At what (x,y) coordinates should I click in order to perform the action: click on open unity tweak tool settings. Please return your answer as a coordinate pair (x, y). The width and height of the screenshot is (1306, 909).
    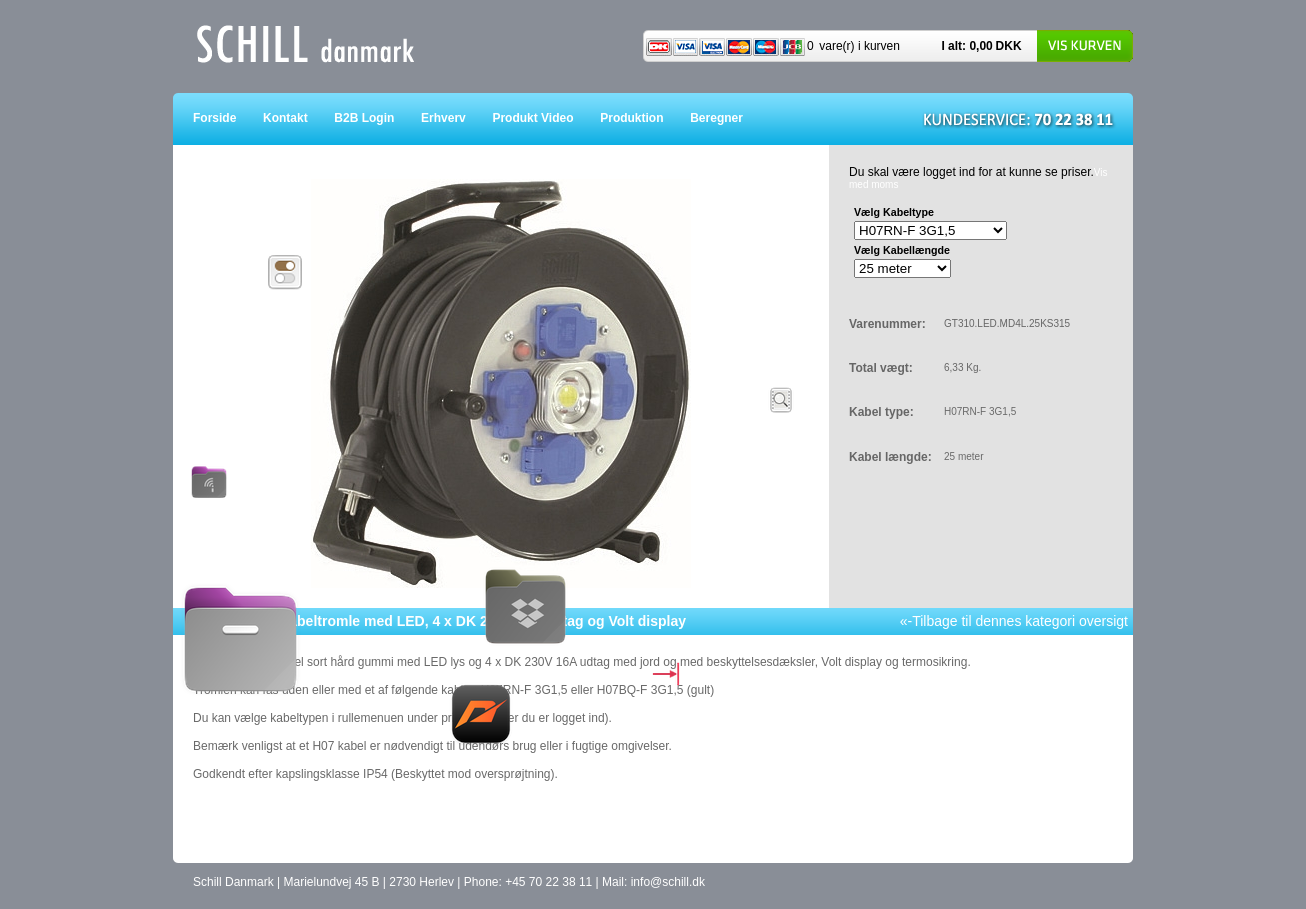
    Looking at the image, I should click on (285, 272).